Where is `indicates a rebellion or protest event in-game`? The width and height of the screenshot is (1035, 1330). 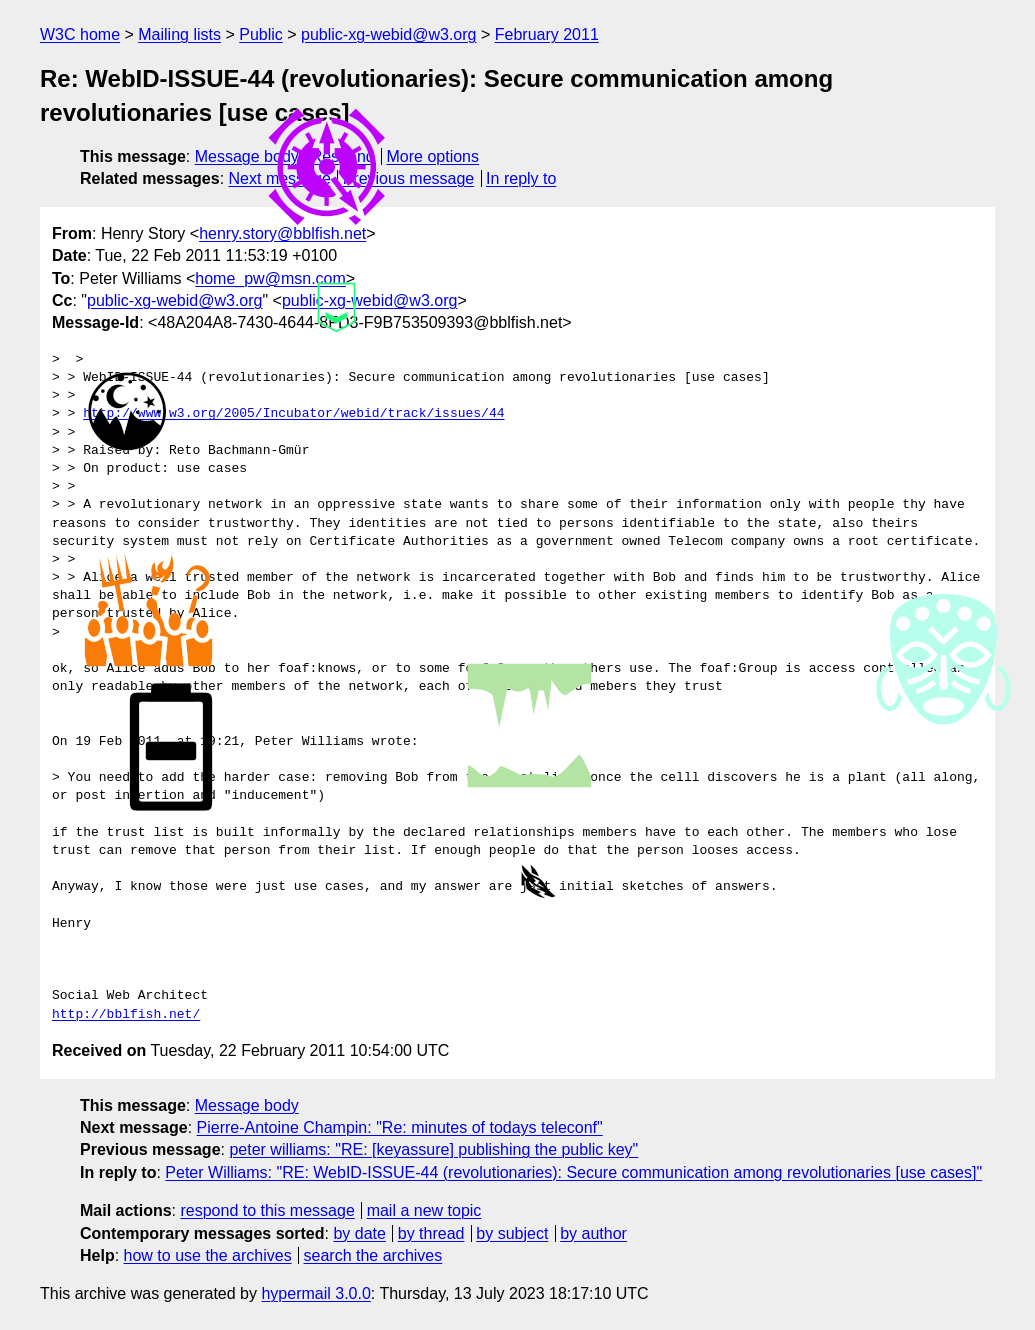
indicates a rebellion or protest event in-game is located at coordinates (148, 602).